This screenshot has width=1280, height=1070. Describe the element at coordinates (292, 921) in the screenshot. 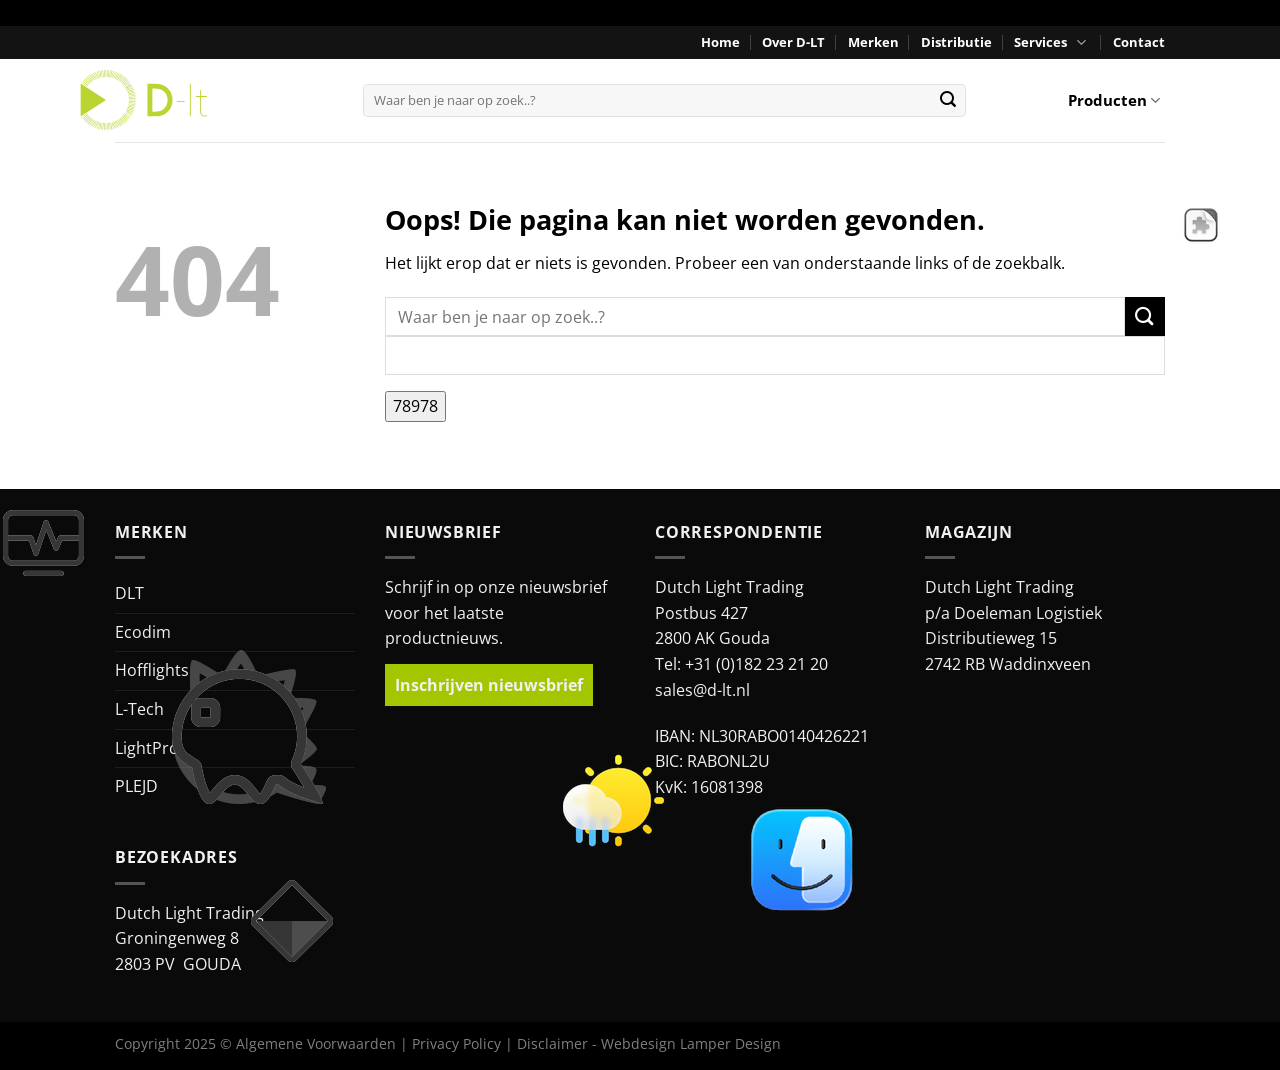

I see `open fragments torrent client` at that location.